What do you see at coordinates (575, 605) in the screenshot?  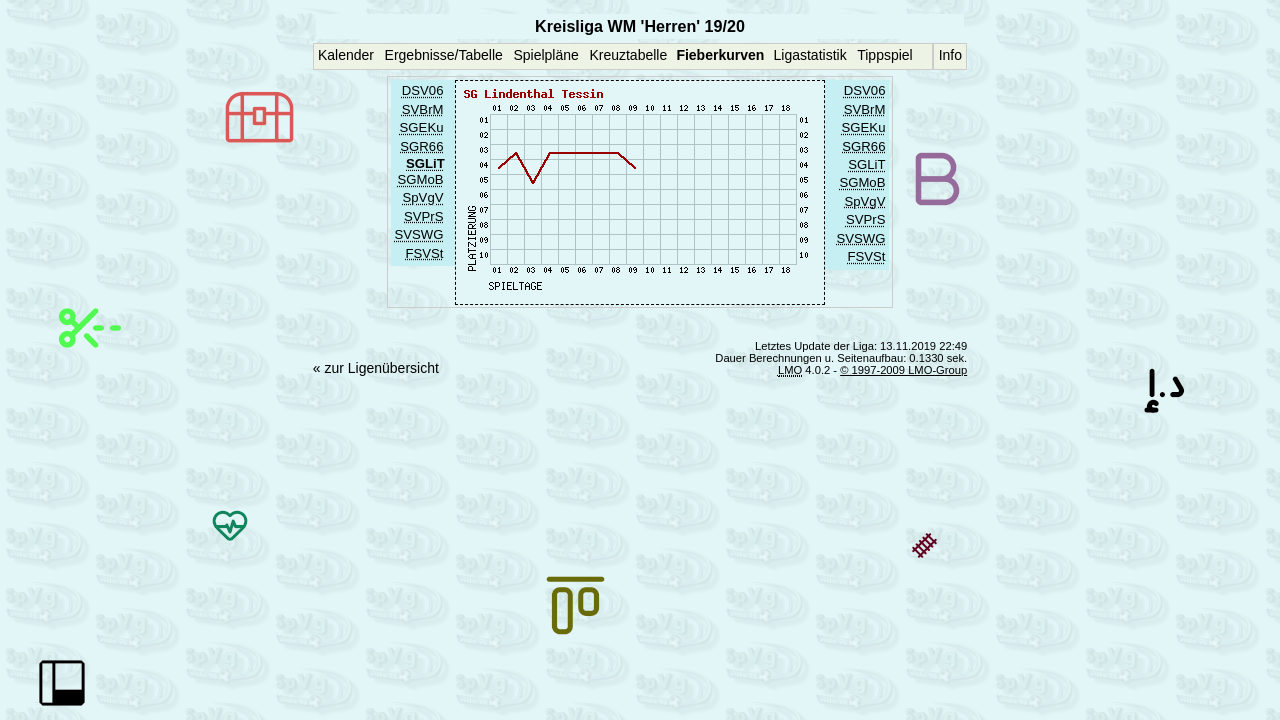 I see `align items to the top edge` at bounding box center [575, 605].